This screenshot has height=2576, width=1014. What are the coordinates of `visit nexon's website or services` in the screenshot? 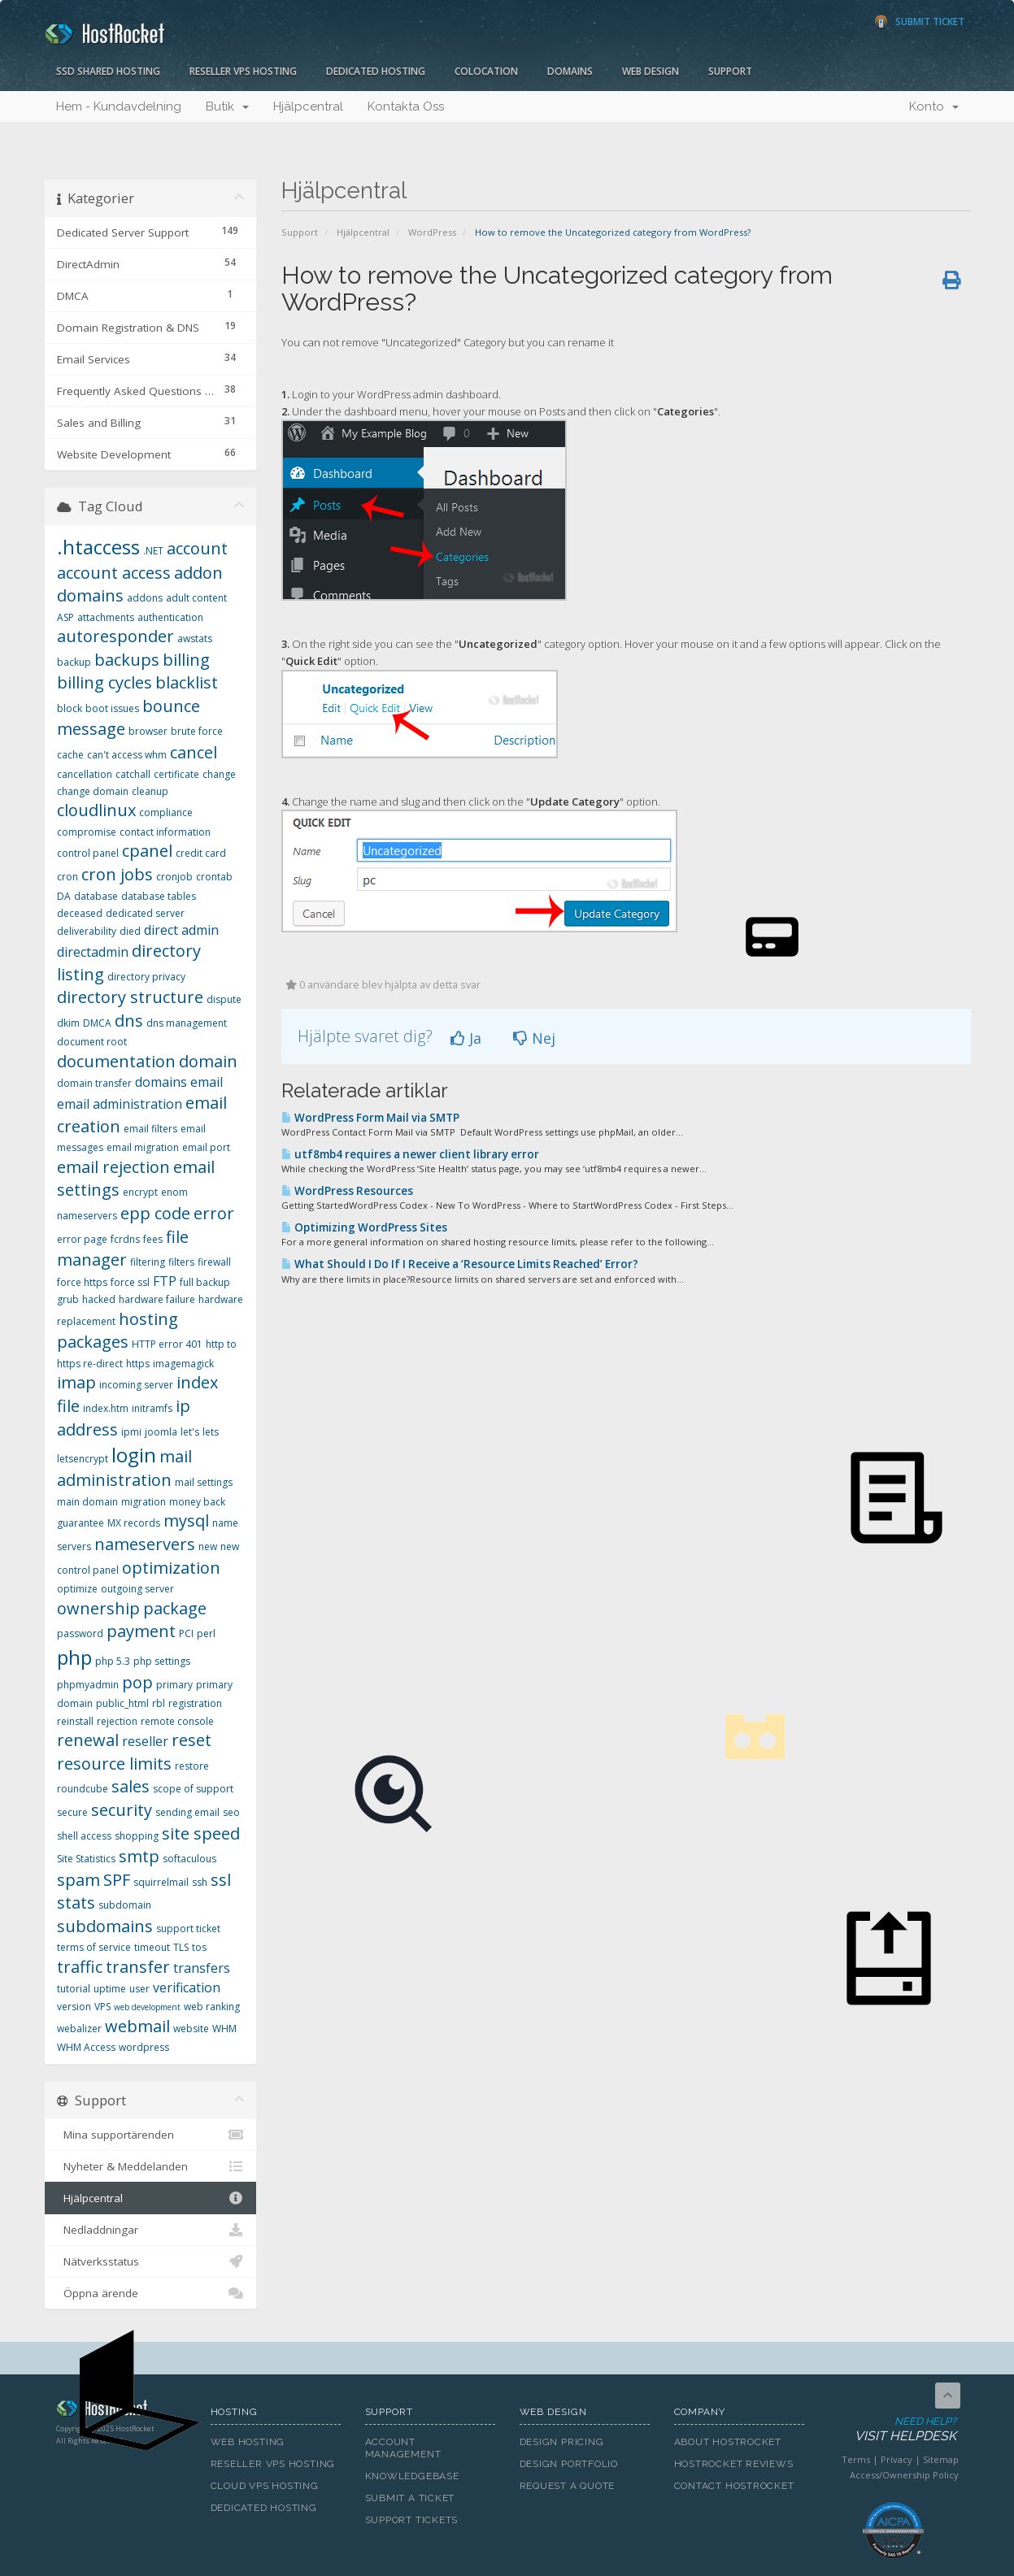 It's located at (140, 2390).